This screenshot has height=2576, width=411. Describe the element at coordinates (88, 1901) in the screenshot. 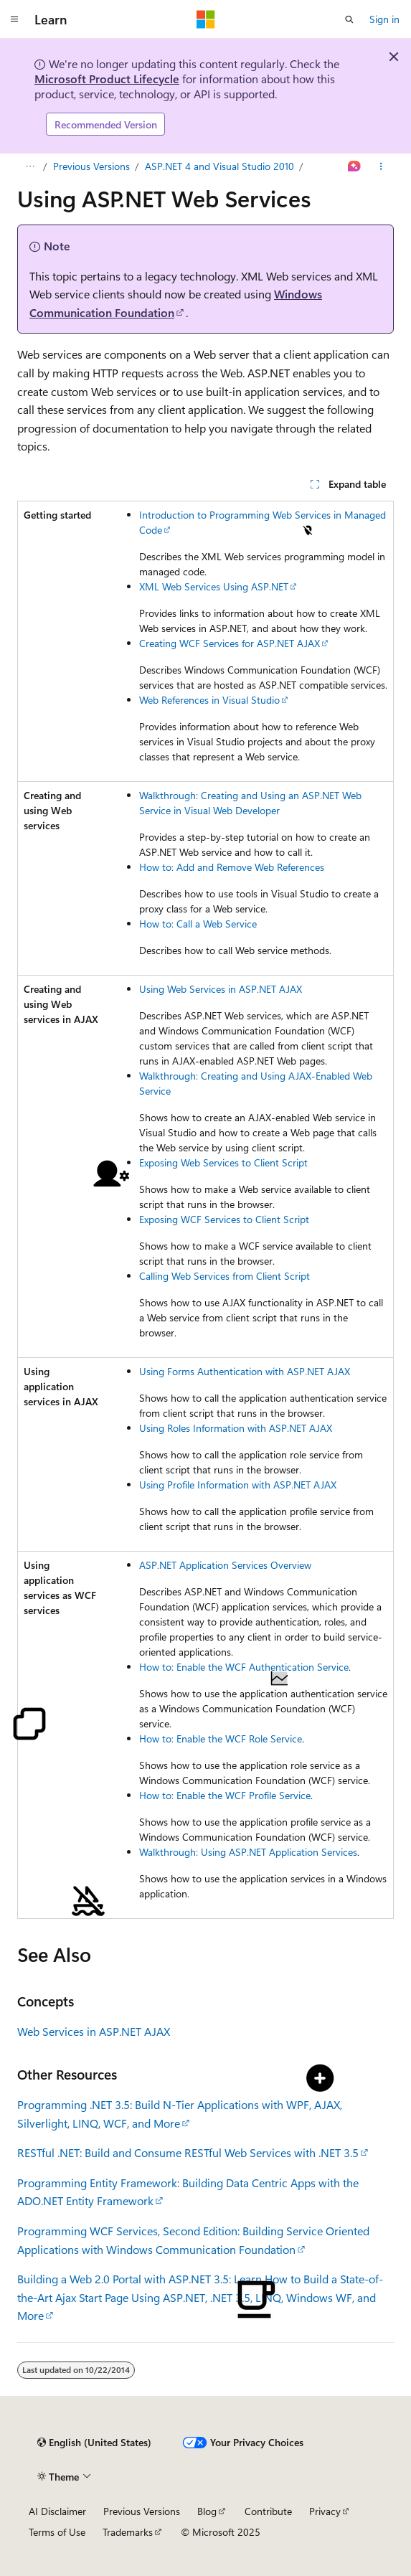

I see `sailing or boating unavailable` at that location.